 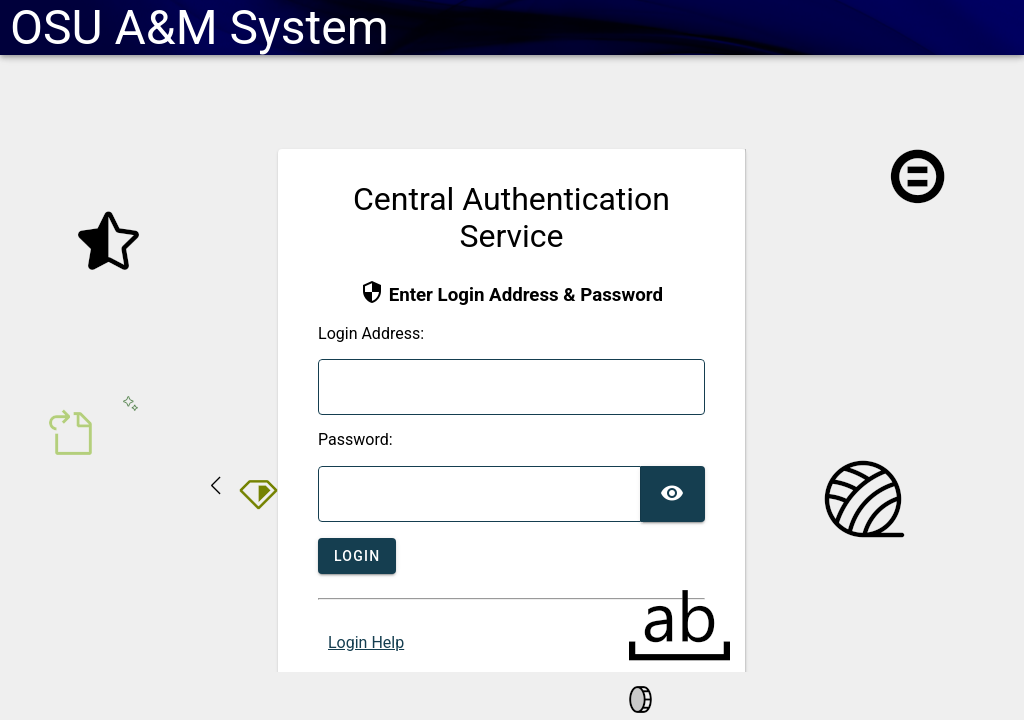 I want to click on indicates a partial or half rating, so click(x=108, y=241).